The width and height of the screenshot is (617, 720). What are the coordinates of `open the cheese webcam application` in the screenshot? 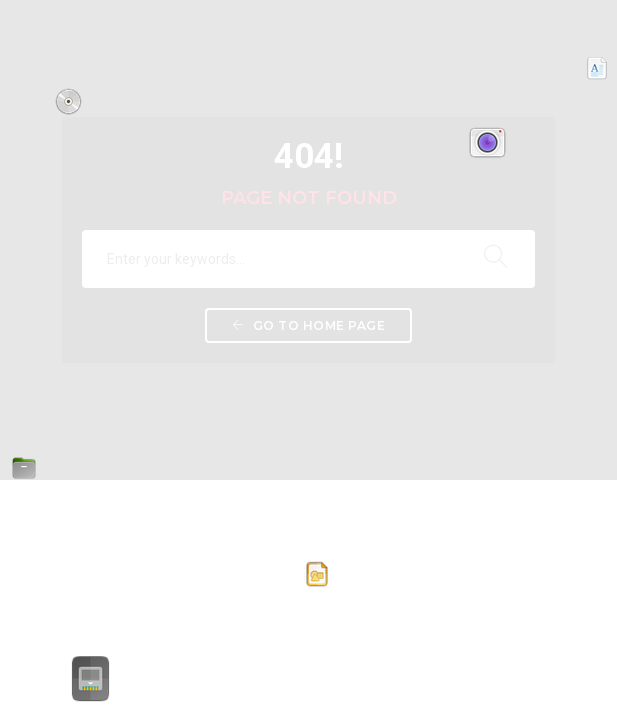 It's located at (487, 142).